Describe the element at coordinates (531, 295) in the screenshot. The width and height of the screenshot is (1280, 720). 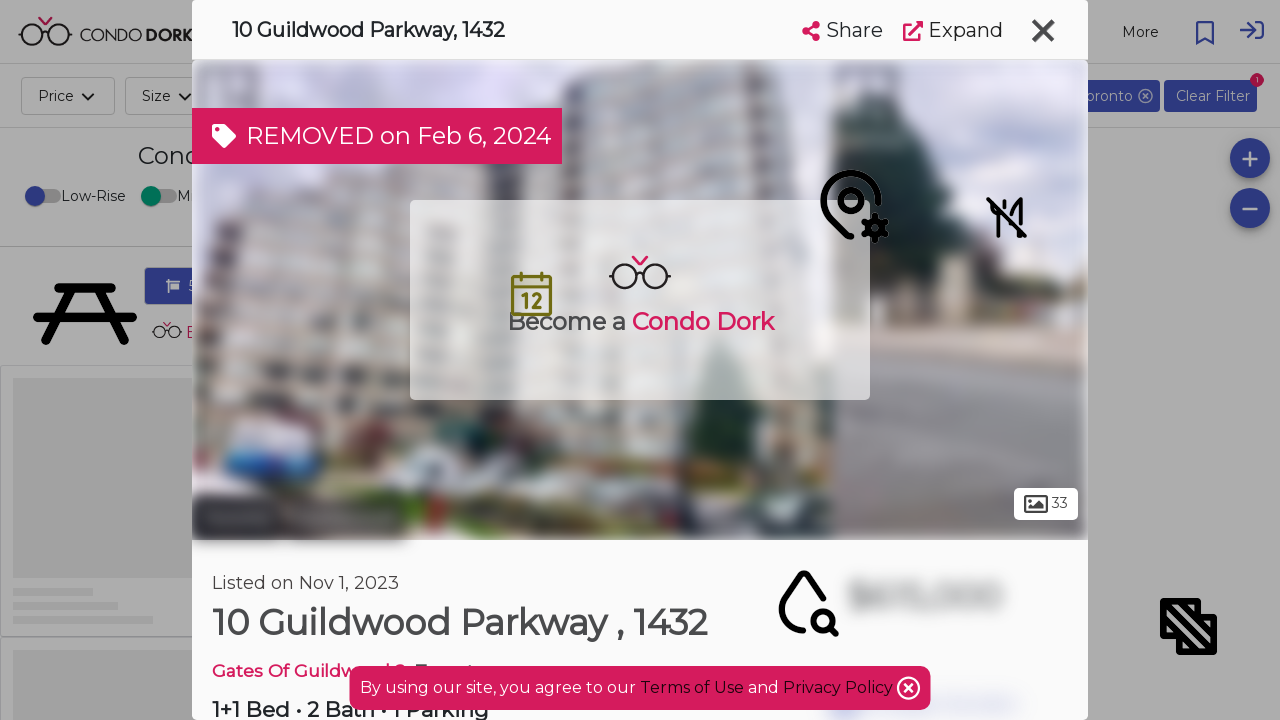
I see `view or open the calendar` at that location.